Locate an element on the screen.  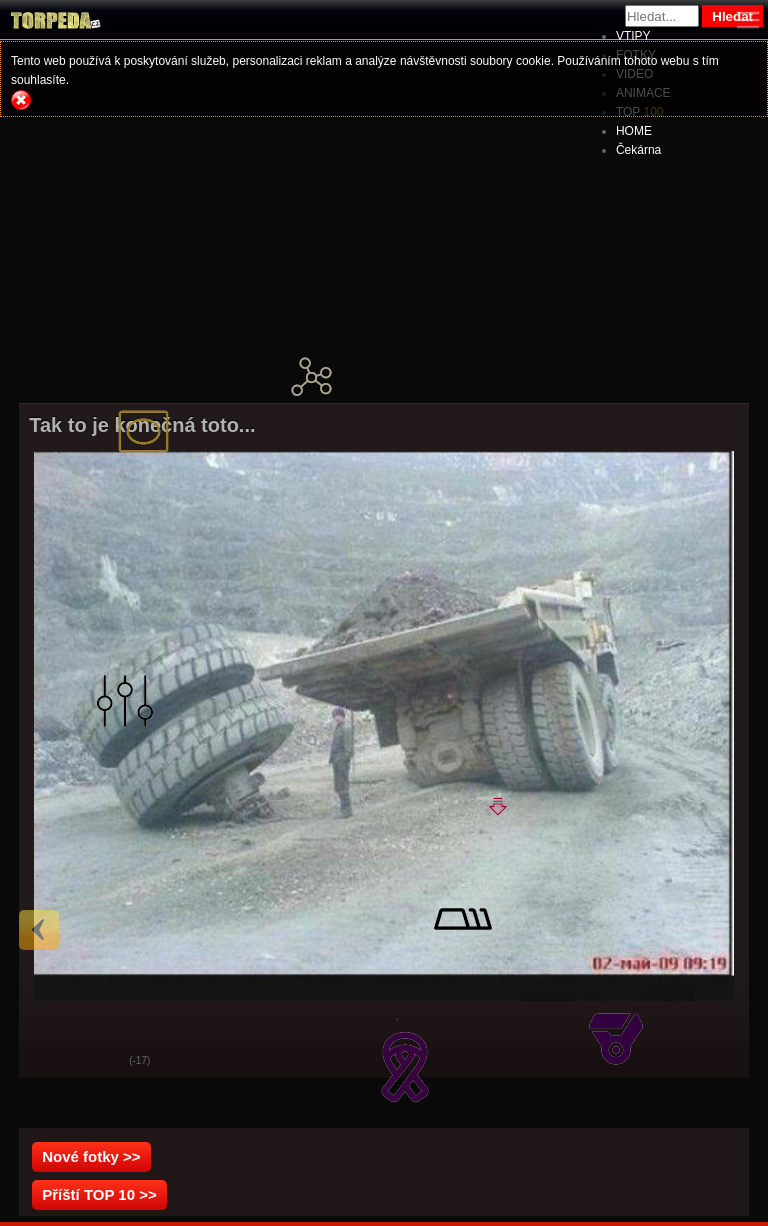
switch between open browser tabs is located at coordinates (463, 919).